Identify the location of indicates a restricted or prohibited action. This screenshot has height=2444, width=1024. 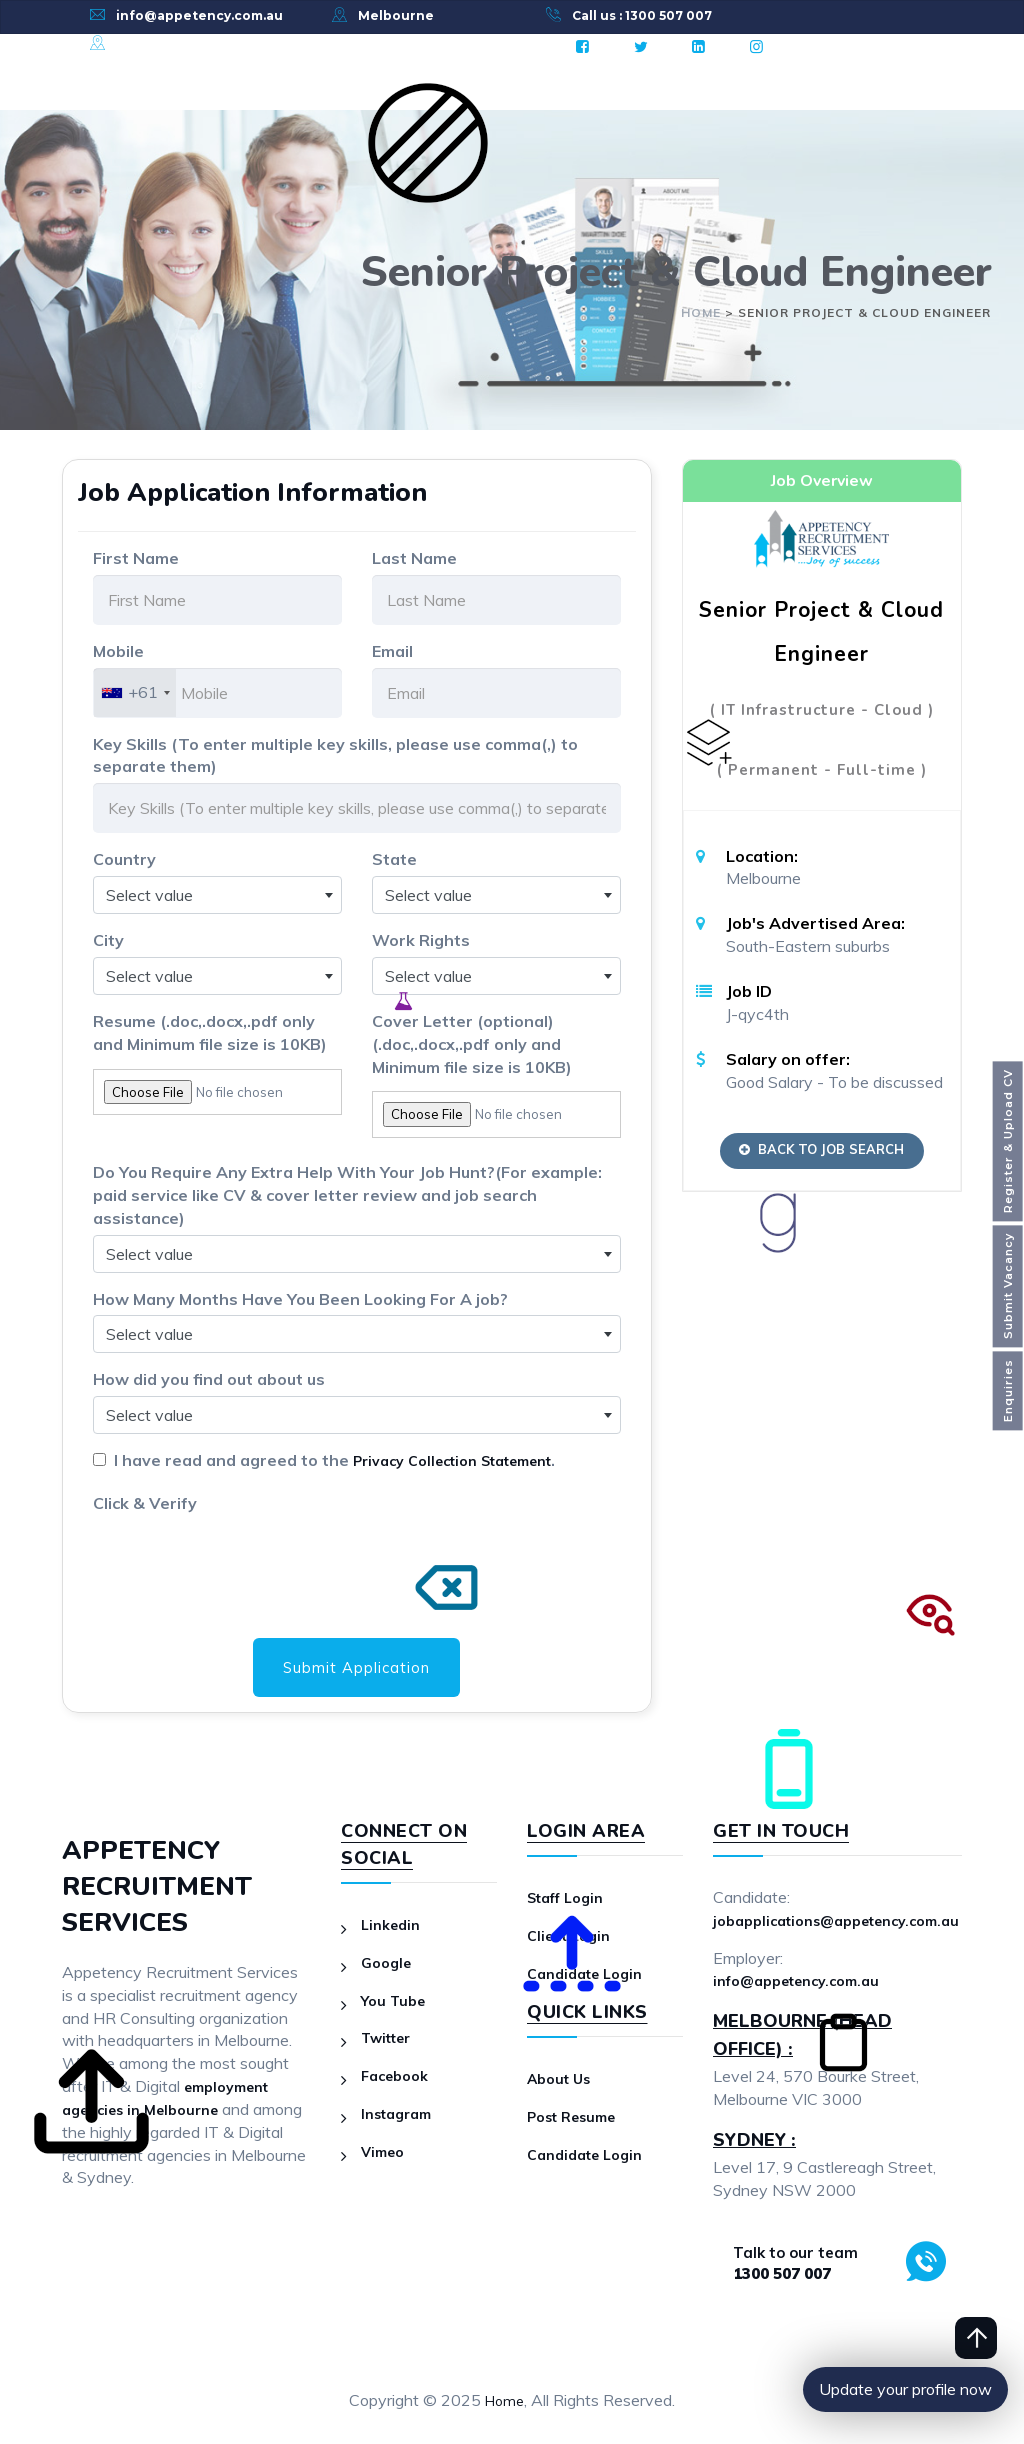
(428, 143).